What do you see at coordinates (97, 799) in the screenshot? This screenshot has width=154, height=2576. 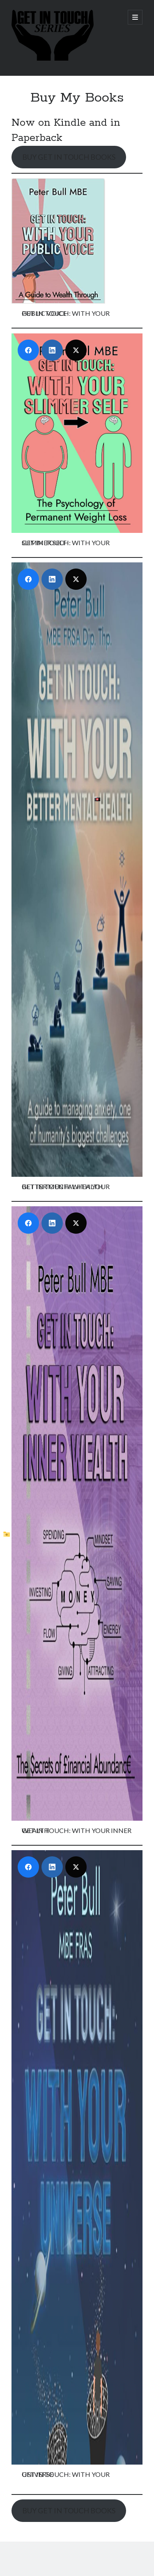 I see `folder containing Angular project files` at bounding box center [97, 799].